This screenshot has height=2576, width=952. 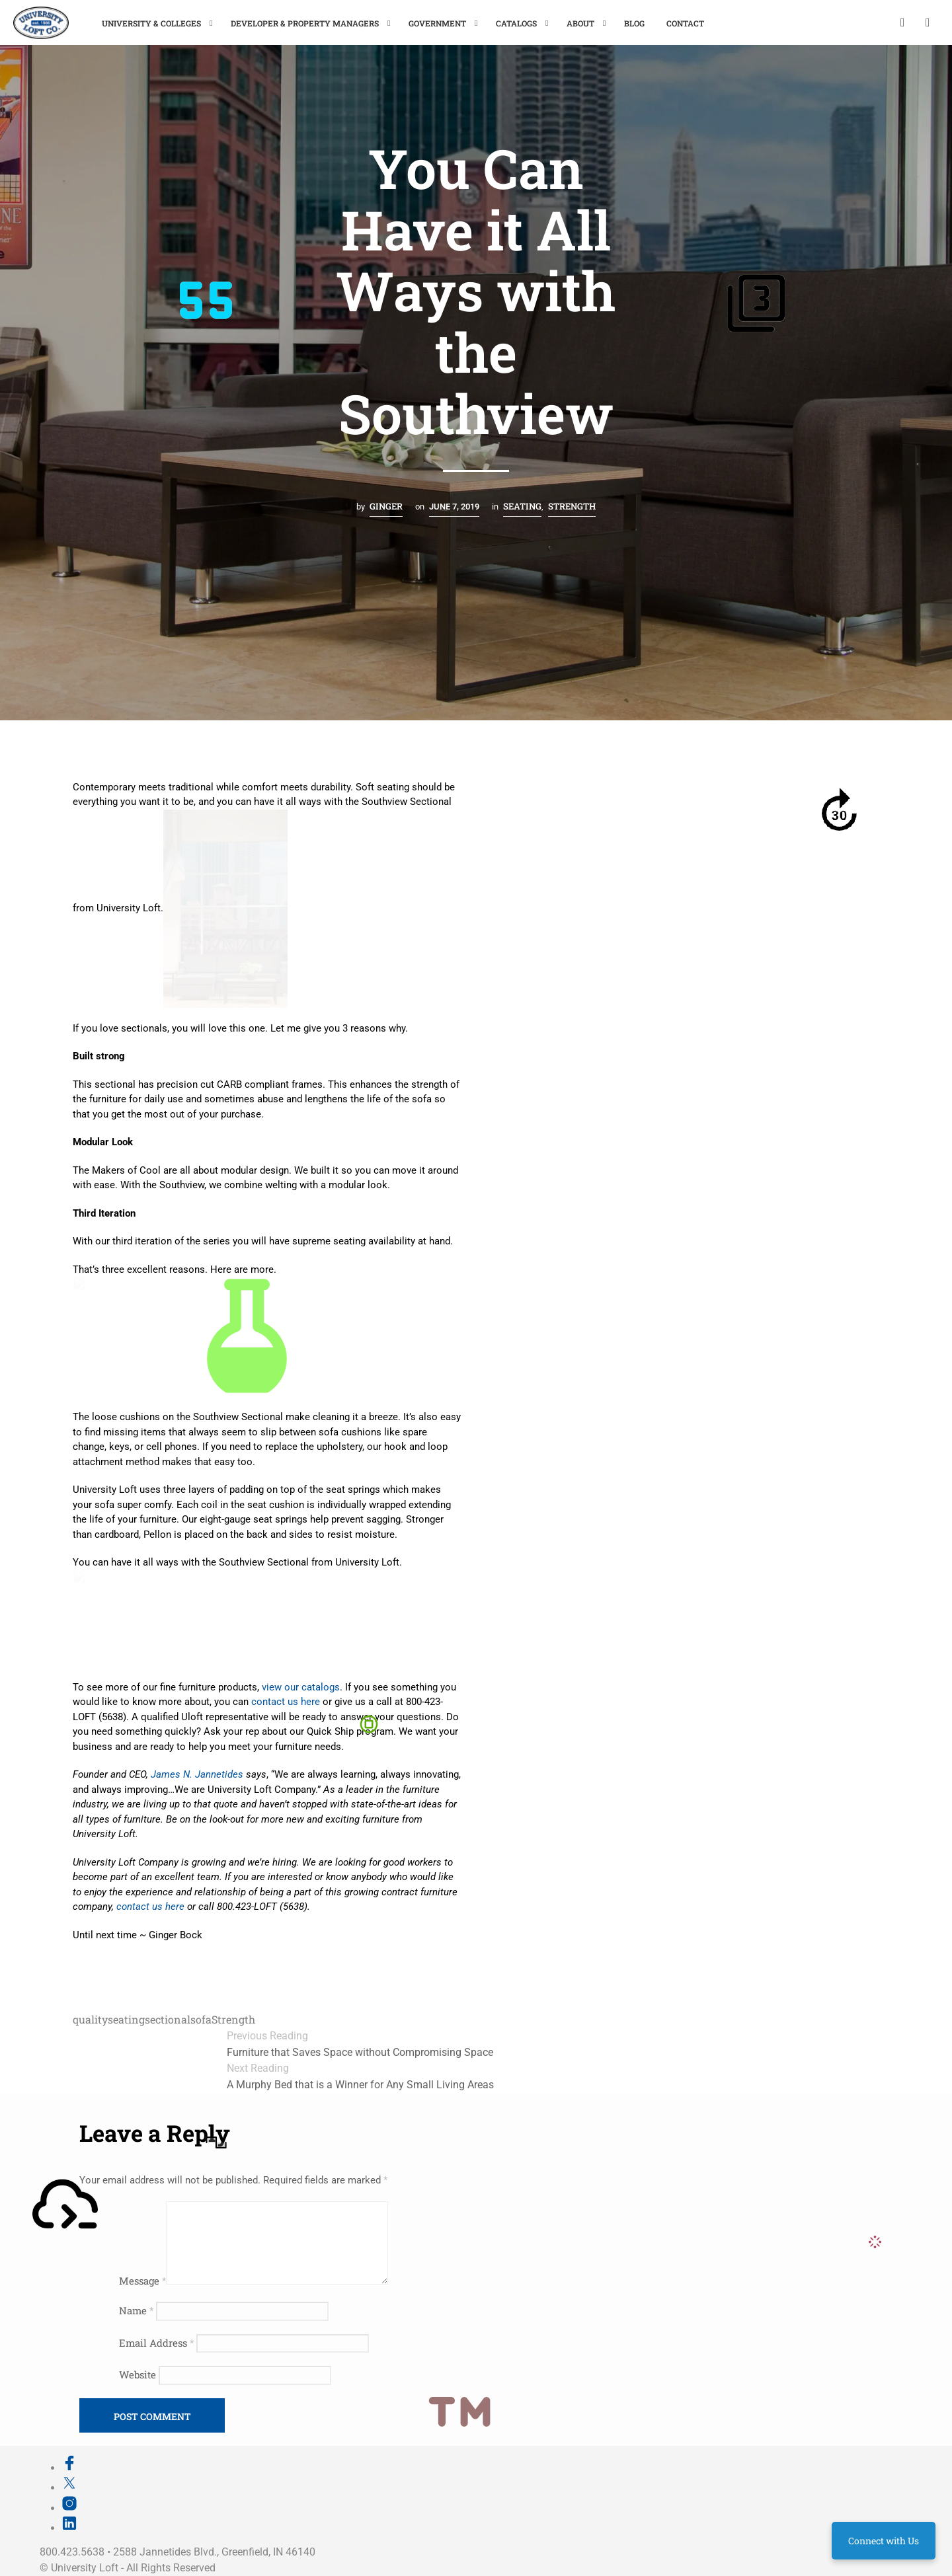 I want to click on playstation square button symbol, so click(x=369, y=1724).